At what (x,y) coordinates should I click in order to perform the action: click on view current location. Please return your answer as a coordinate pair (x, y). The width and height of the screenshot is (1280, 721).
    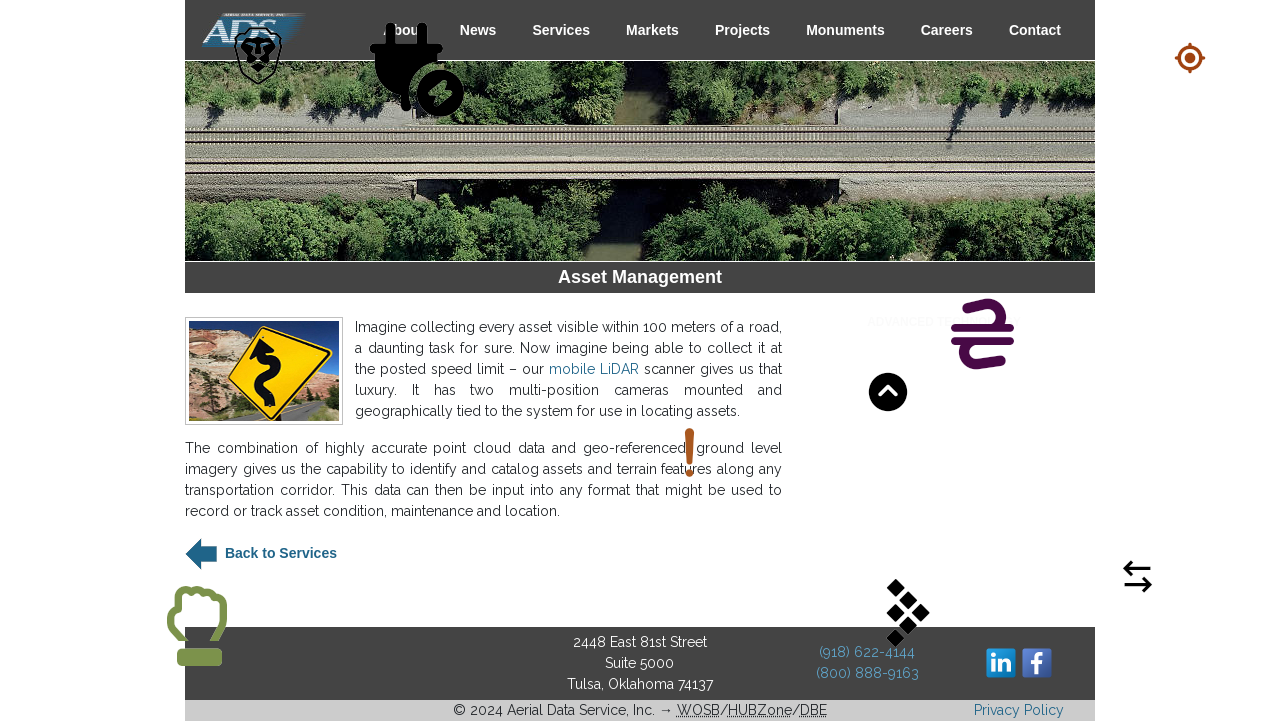
    Looking at the image, I should click on (1190, 58).